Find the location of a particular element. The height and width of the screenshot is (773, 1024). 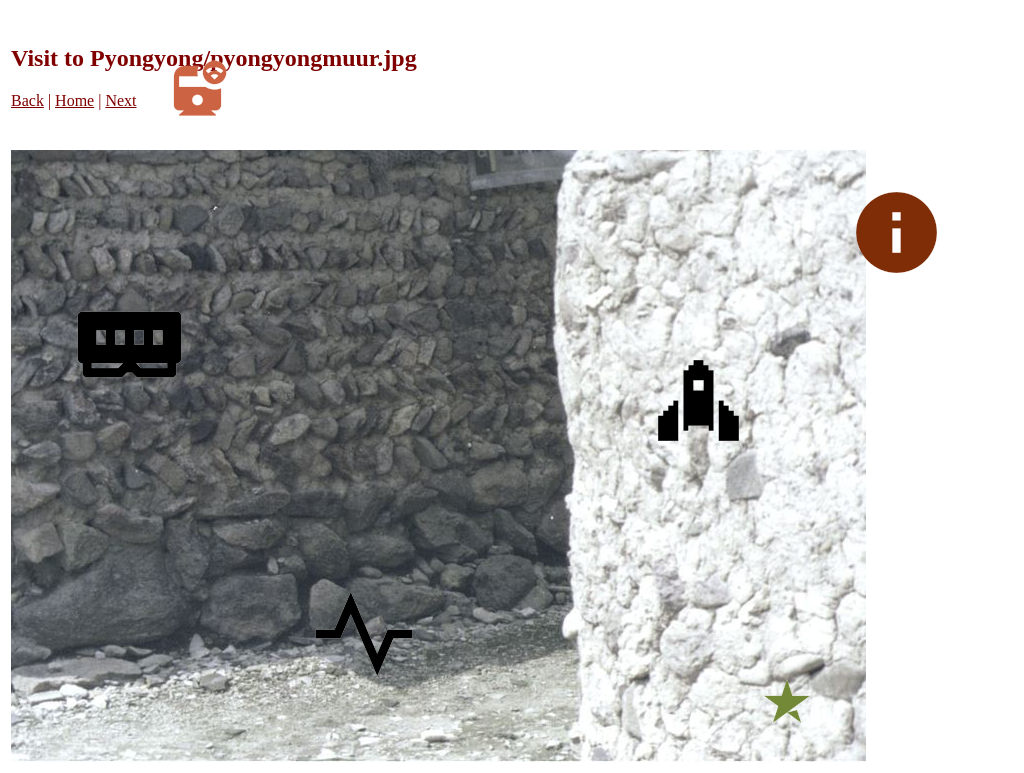

view health or heart rate data is located at coordinates (364, 634).